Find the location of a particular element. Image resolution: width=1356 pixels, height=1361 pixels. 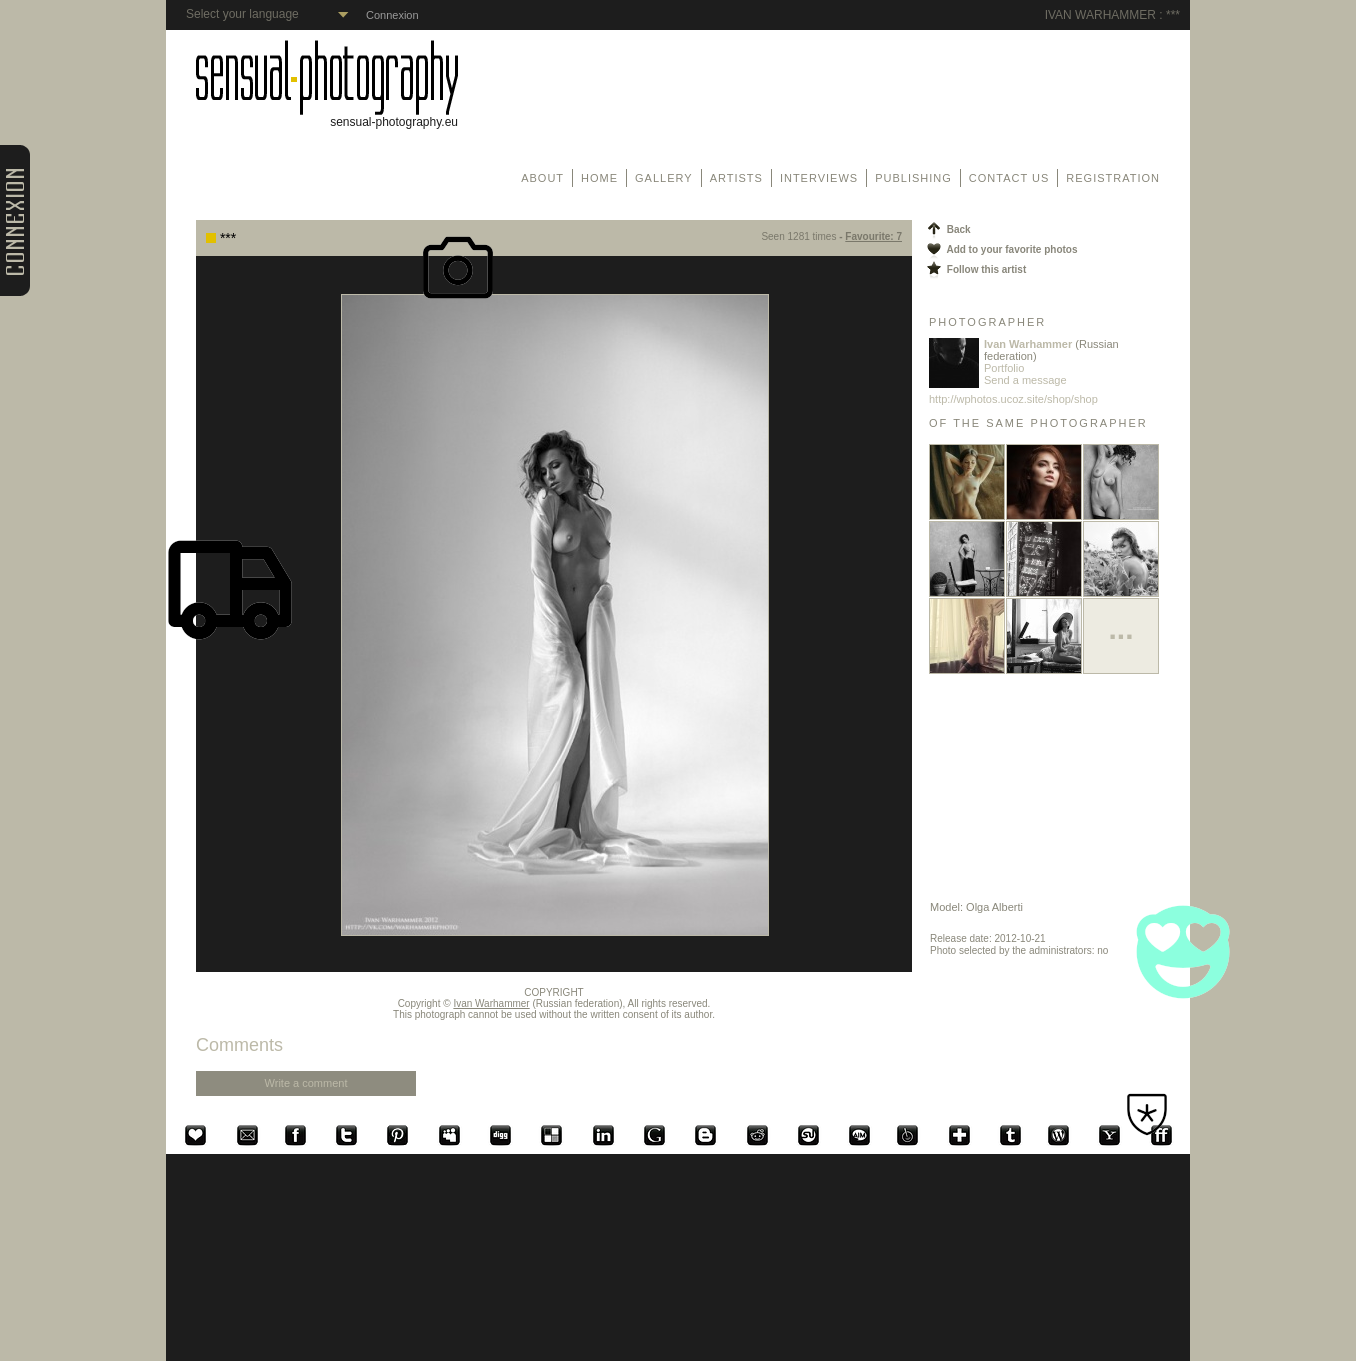

indicates premium or verified security status is located at coordinates (1147, 1112).